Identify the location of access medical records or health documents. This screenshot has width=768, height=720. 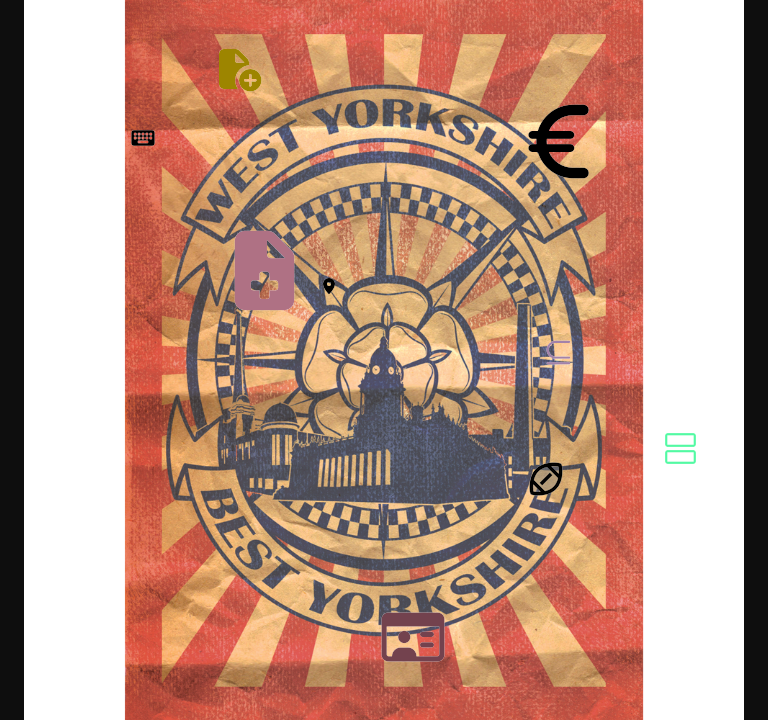
(264, 270).